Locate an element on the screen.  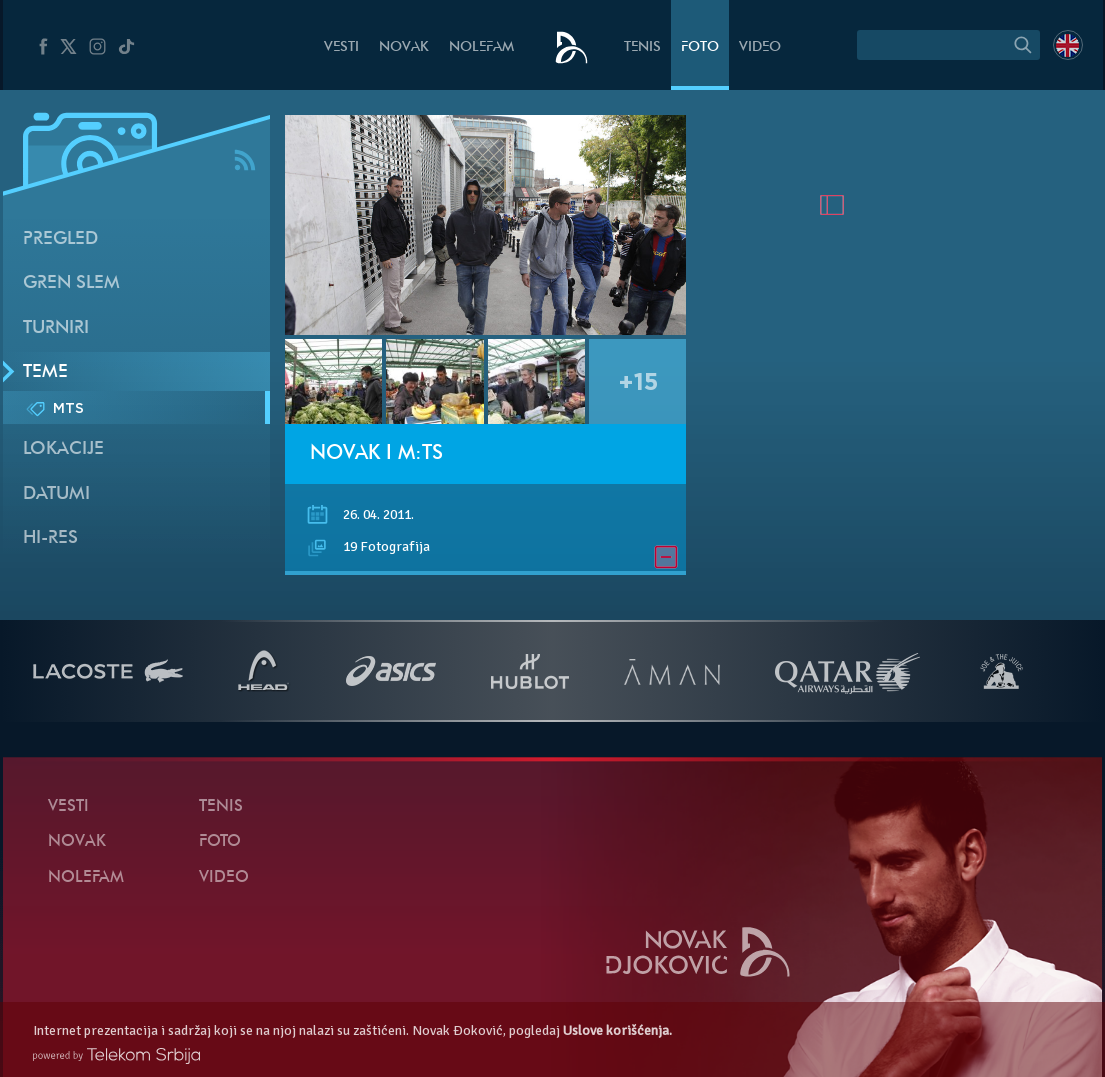
collapse or minimize a section is located at coordinates (666, 557).